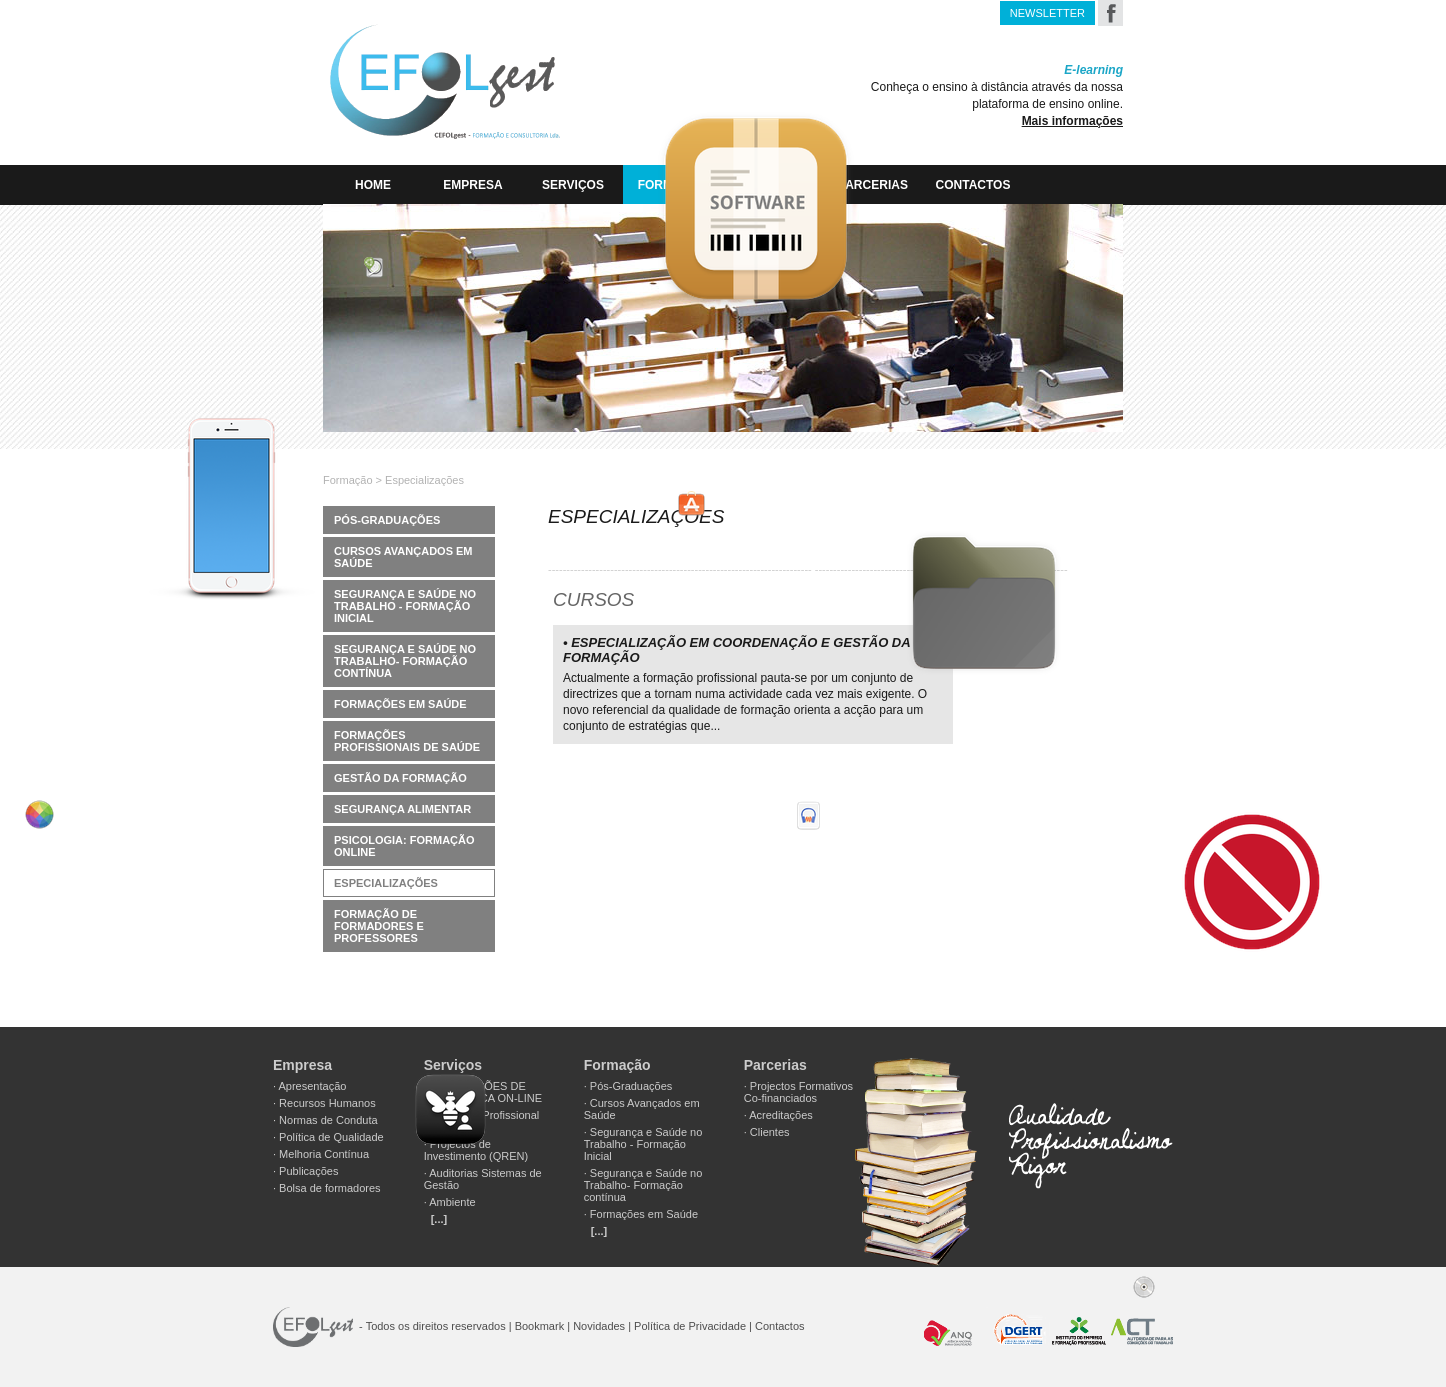 The image size is (1446, 1387). I want to click on iPhone 7 Plus device icon, so click(231, 508).